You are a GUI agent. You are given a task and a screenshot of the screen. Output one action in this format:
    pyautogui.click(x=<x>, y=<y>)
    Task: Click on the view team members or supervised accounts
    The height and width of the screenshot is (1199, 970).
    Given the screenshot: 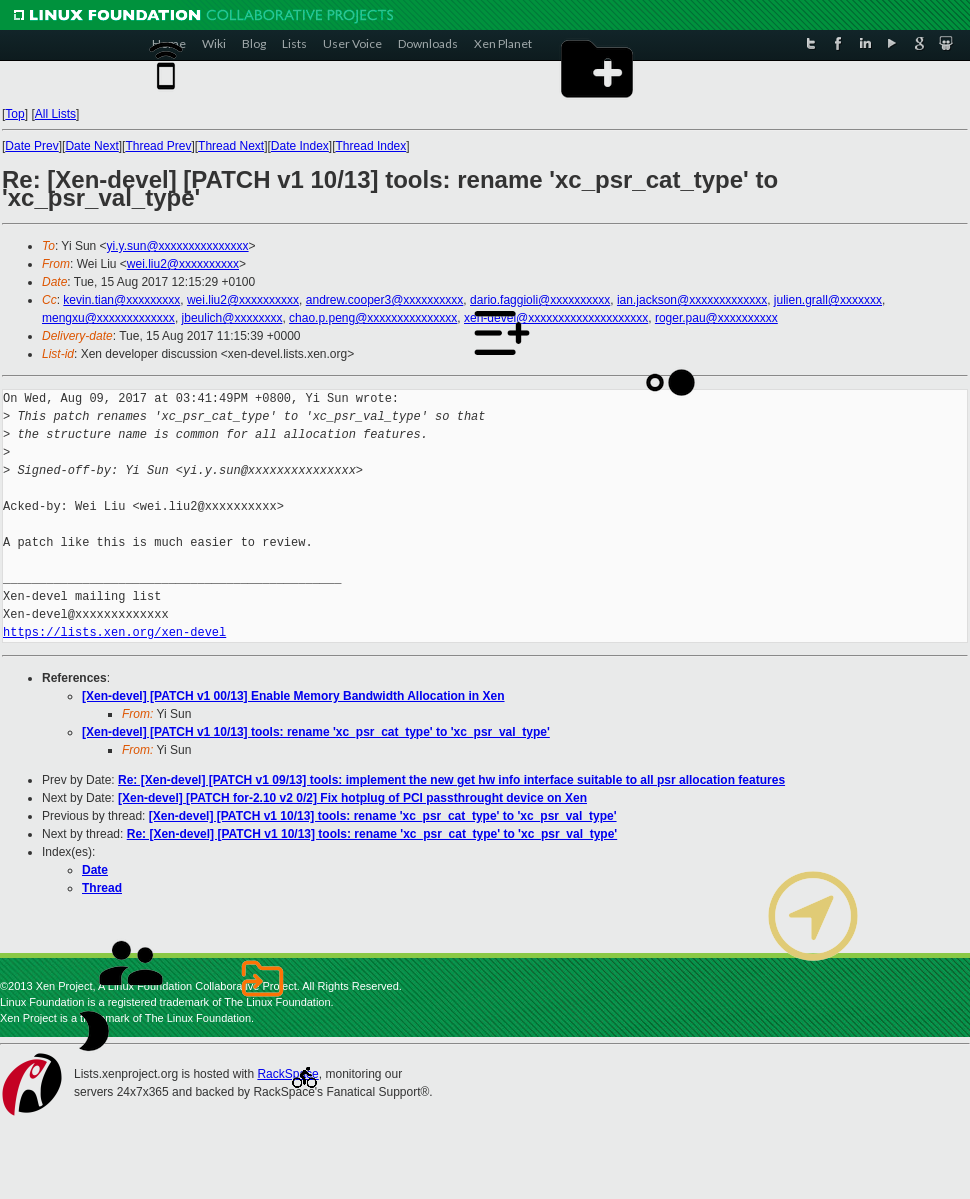 What is the action you would take?
    pyautogui.click(x=131, y=963)
    